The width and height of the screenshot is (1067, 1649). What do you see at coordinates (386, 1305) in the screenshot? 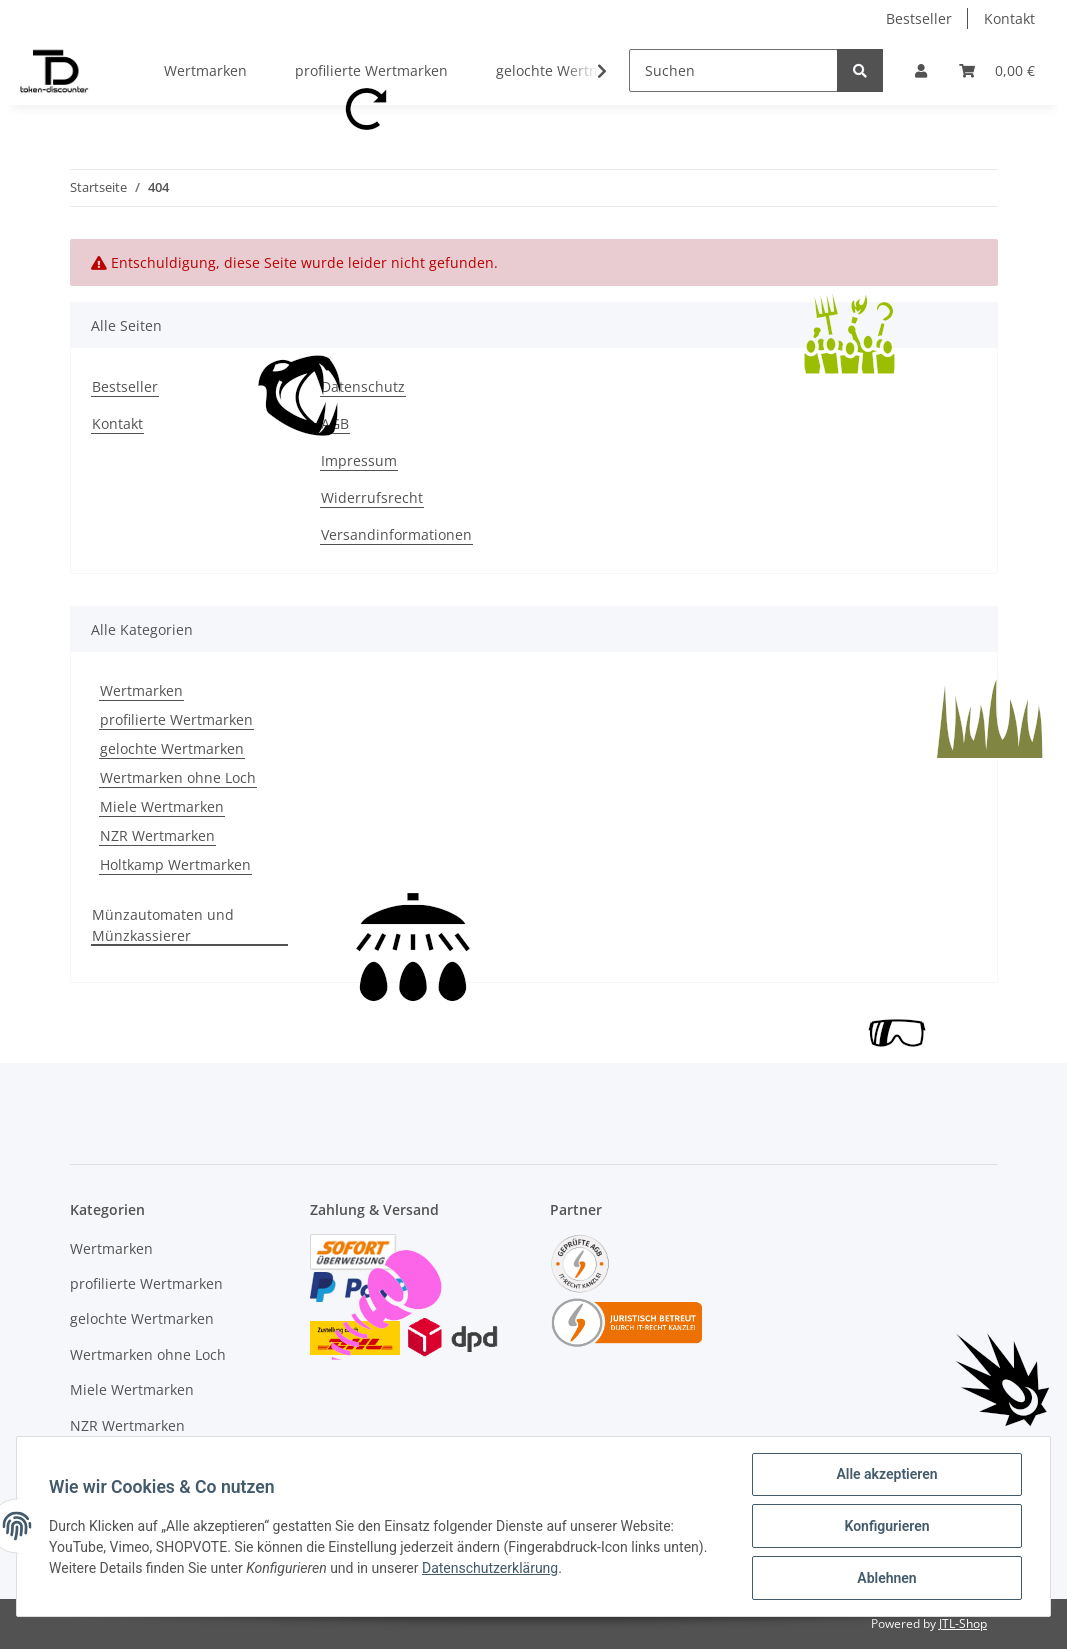
I see `spring-loaded boxing glove or punch gag` at bounding box center [386, 1305].